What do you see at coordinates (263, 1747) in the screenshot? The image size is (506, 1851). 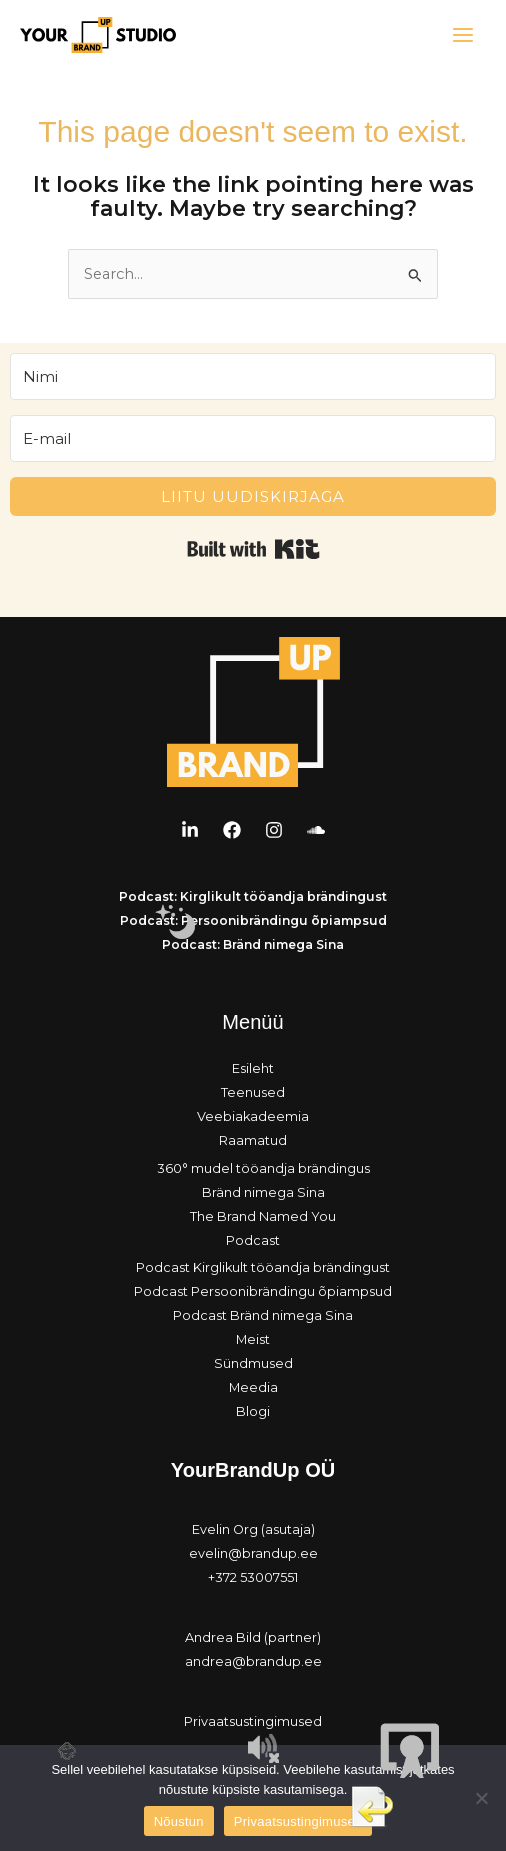 I see `indicates audio is currently muted` at bounding box center [263, 1747].